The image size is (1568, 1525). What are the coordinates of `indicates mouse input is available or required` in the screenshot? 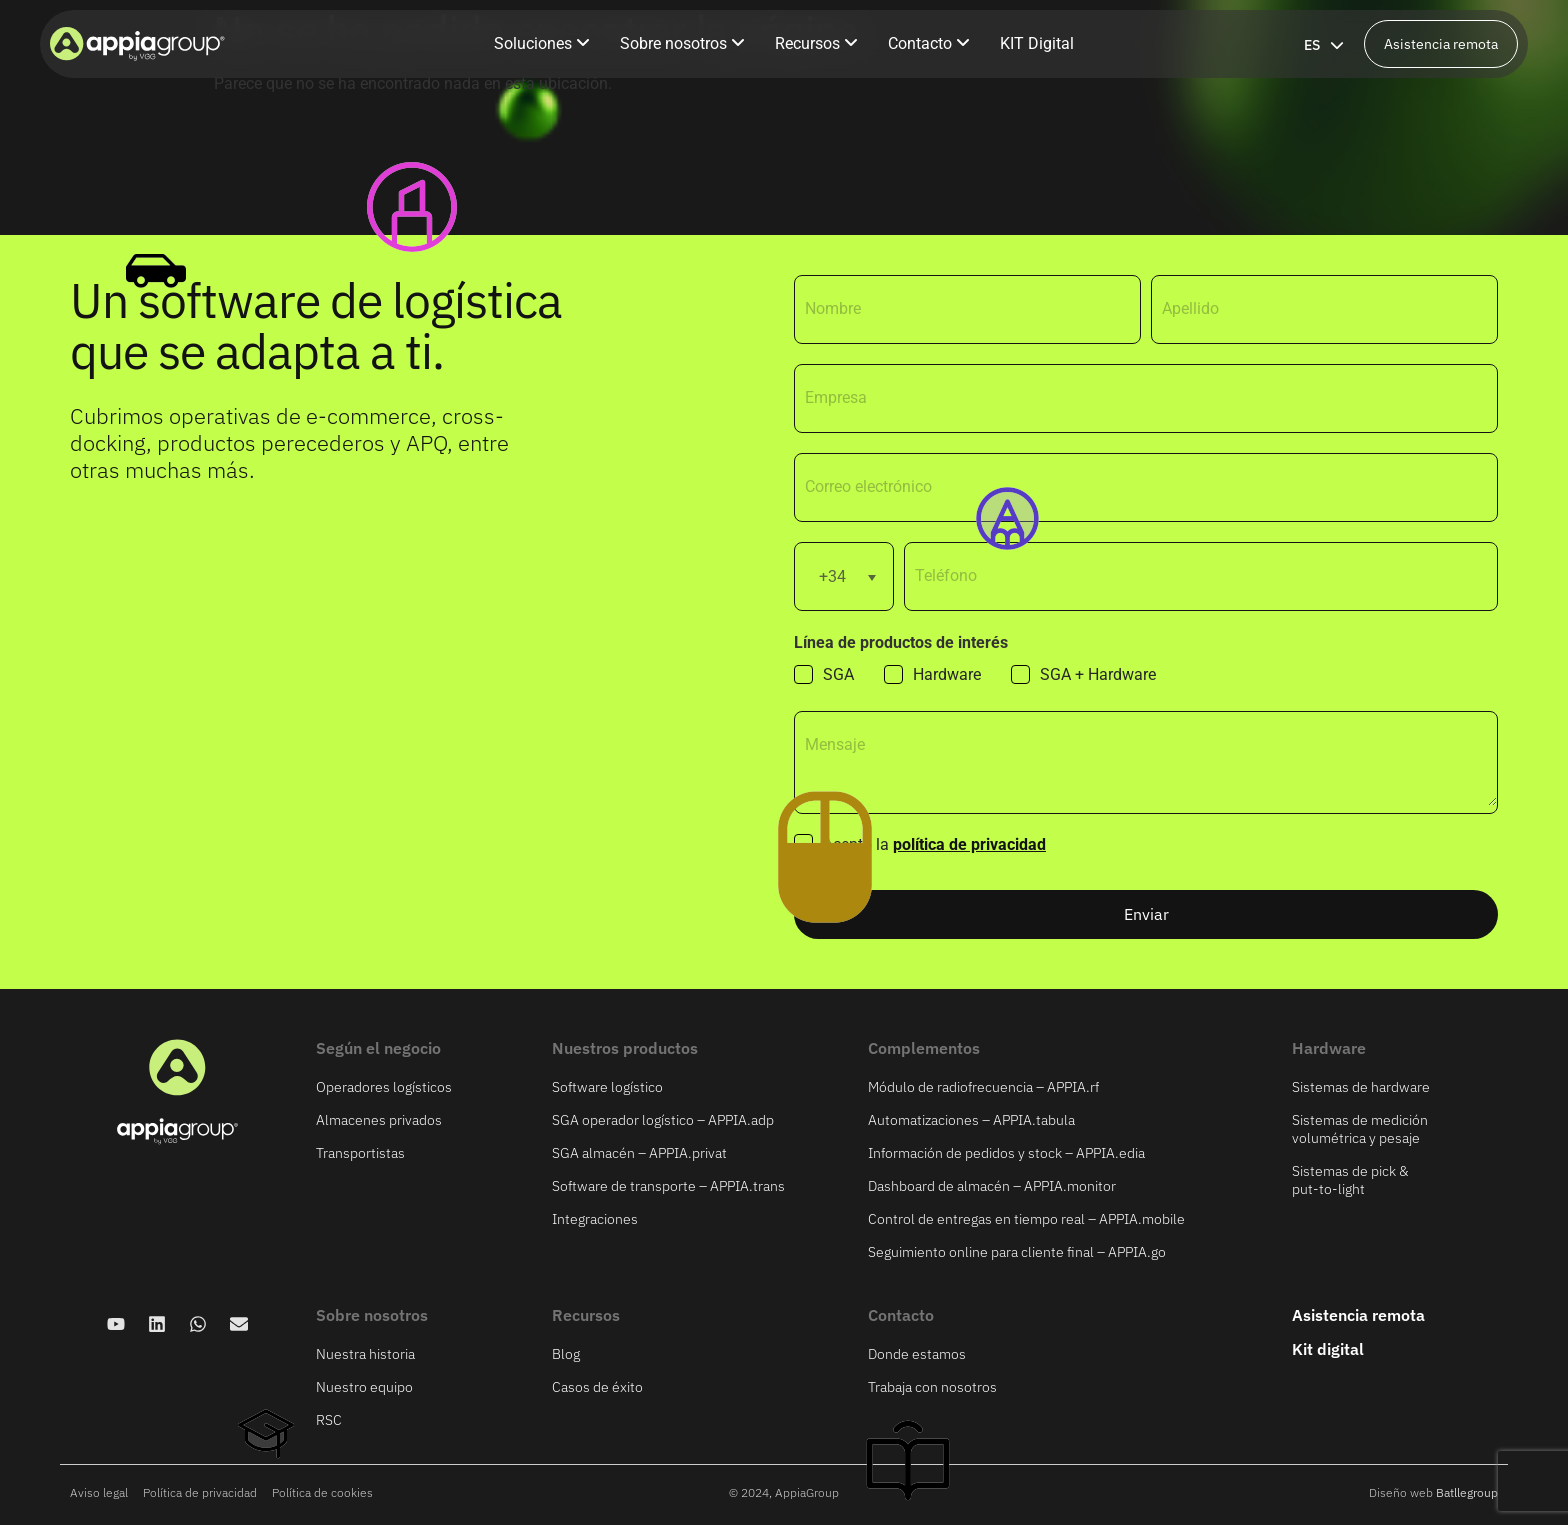 It's located at (825, 857).